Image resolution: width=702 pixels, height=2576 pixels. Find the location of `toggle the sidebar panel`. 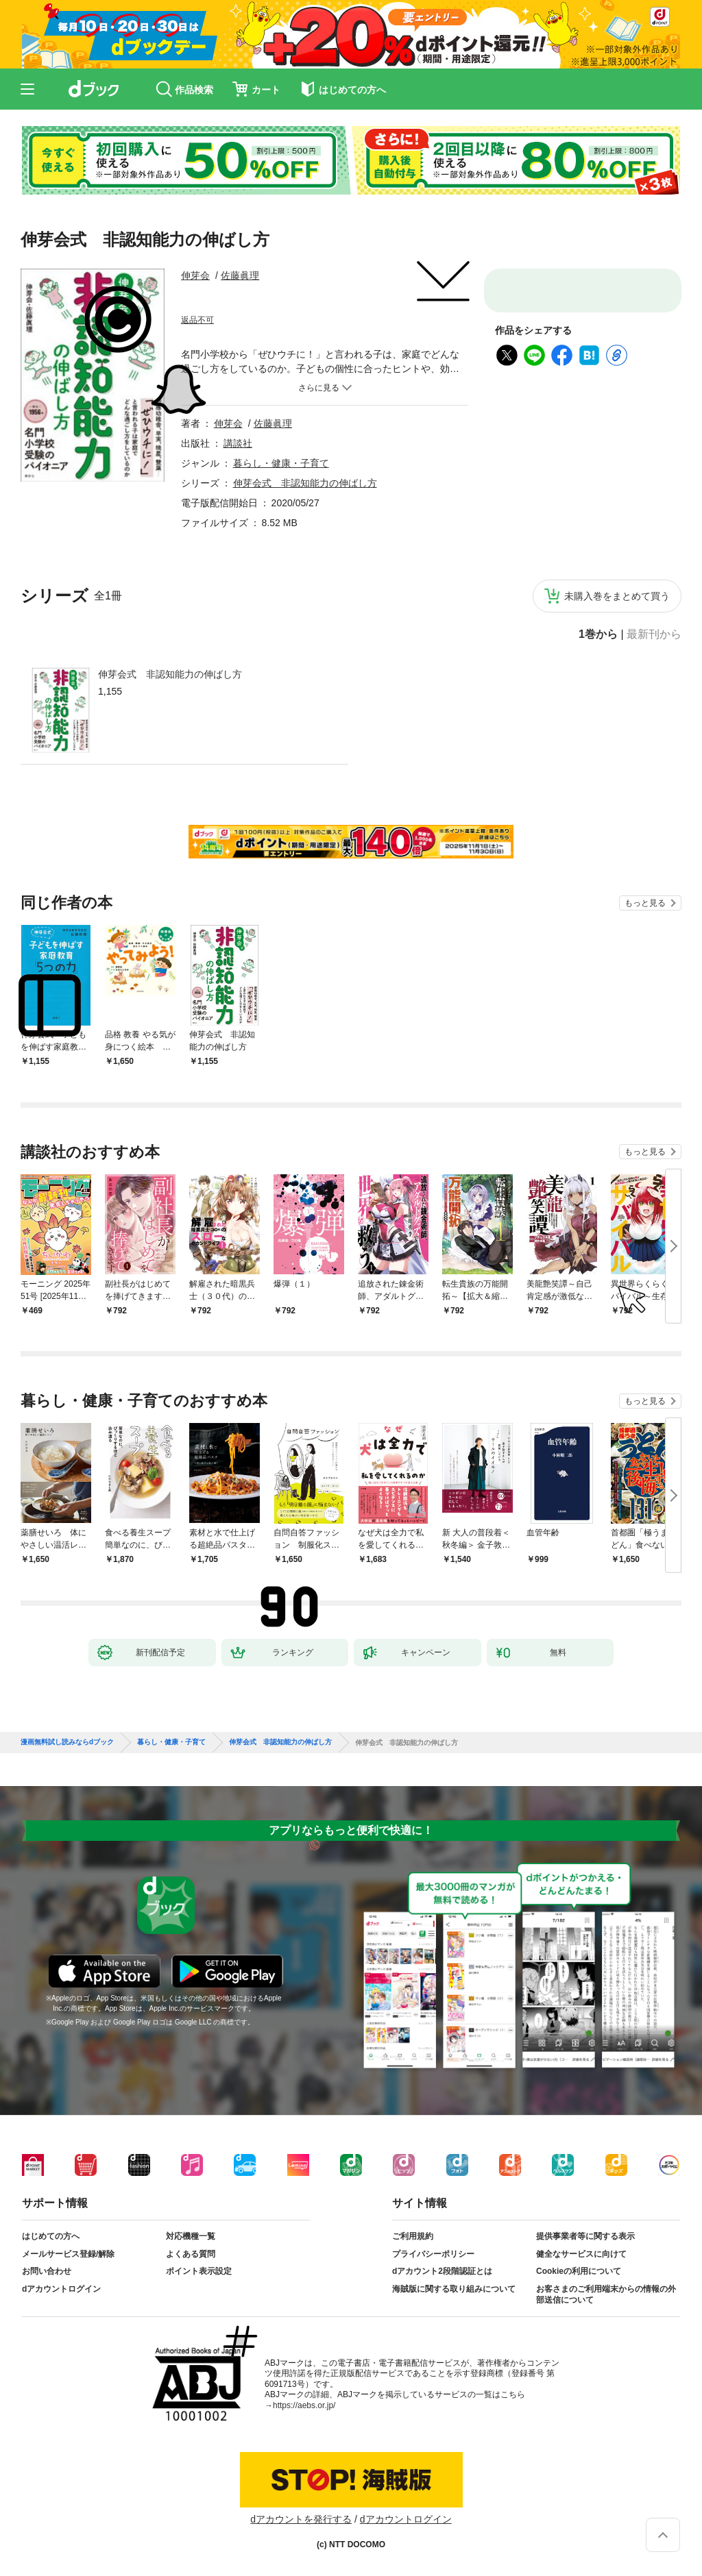

toggle the sidebar panel is located at coordinates (49, 1005).